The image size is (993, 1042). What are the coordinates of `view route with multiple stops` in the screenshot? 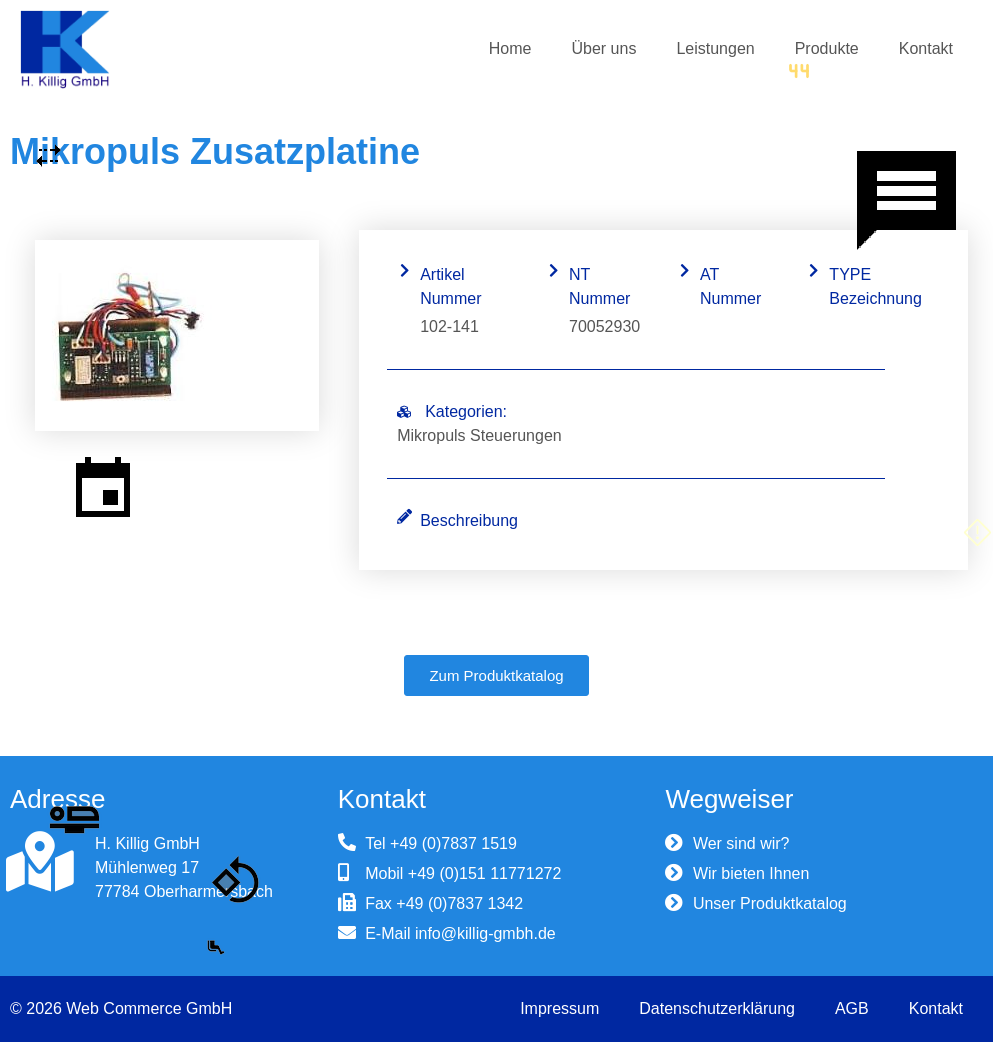 It's located at (48, 155).